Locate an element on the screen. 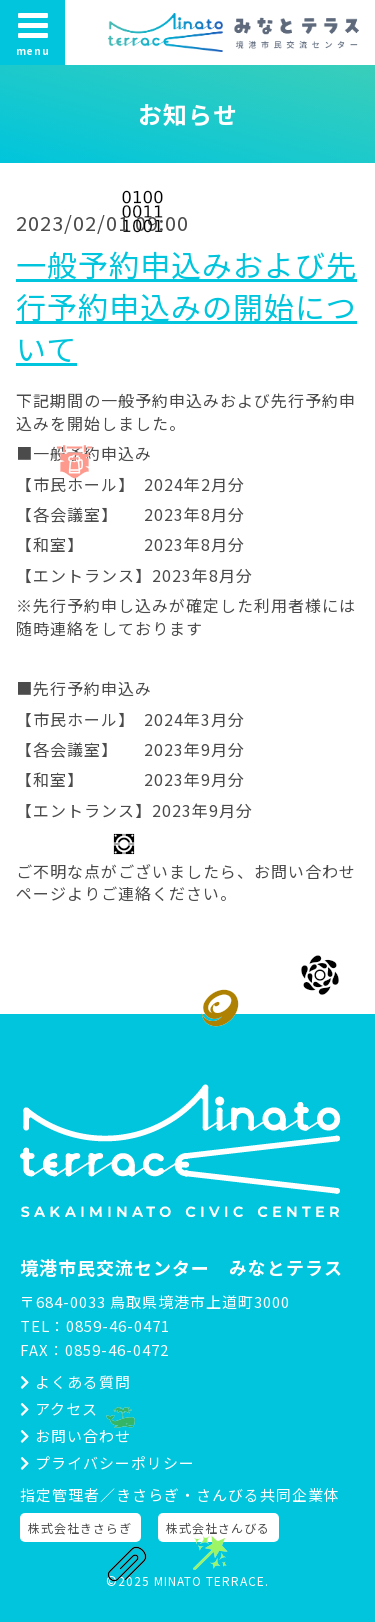  indicates an oil or petroleum resource in a game is located at coordinates (320, 975).